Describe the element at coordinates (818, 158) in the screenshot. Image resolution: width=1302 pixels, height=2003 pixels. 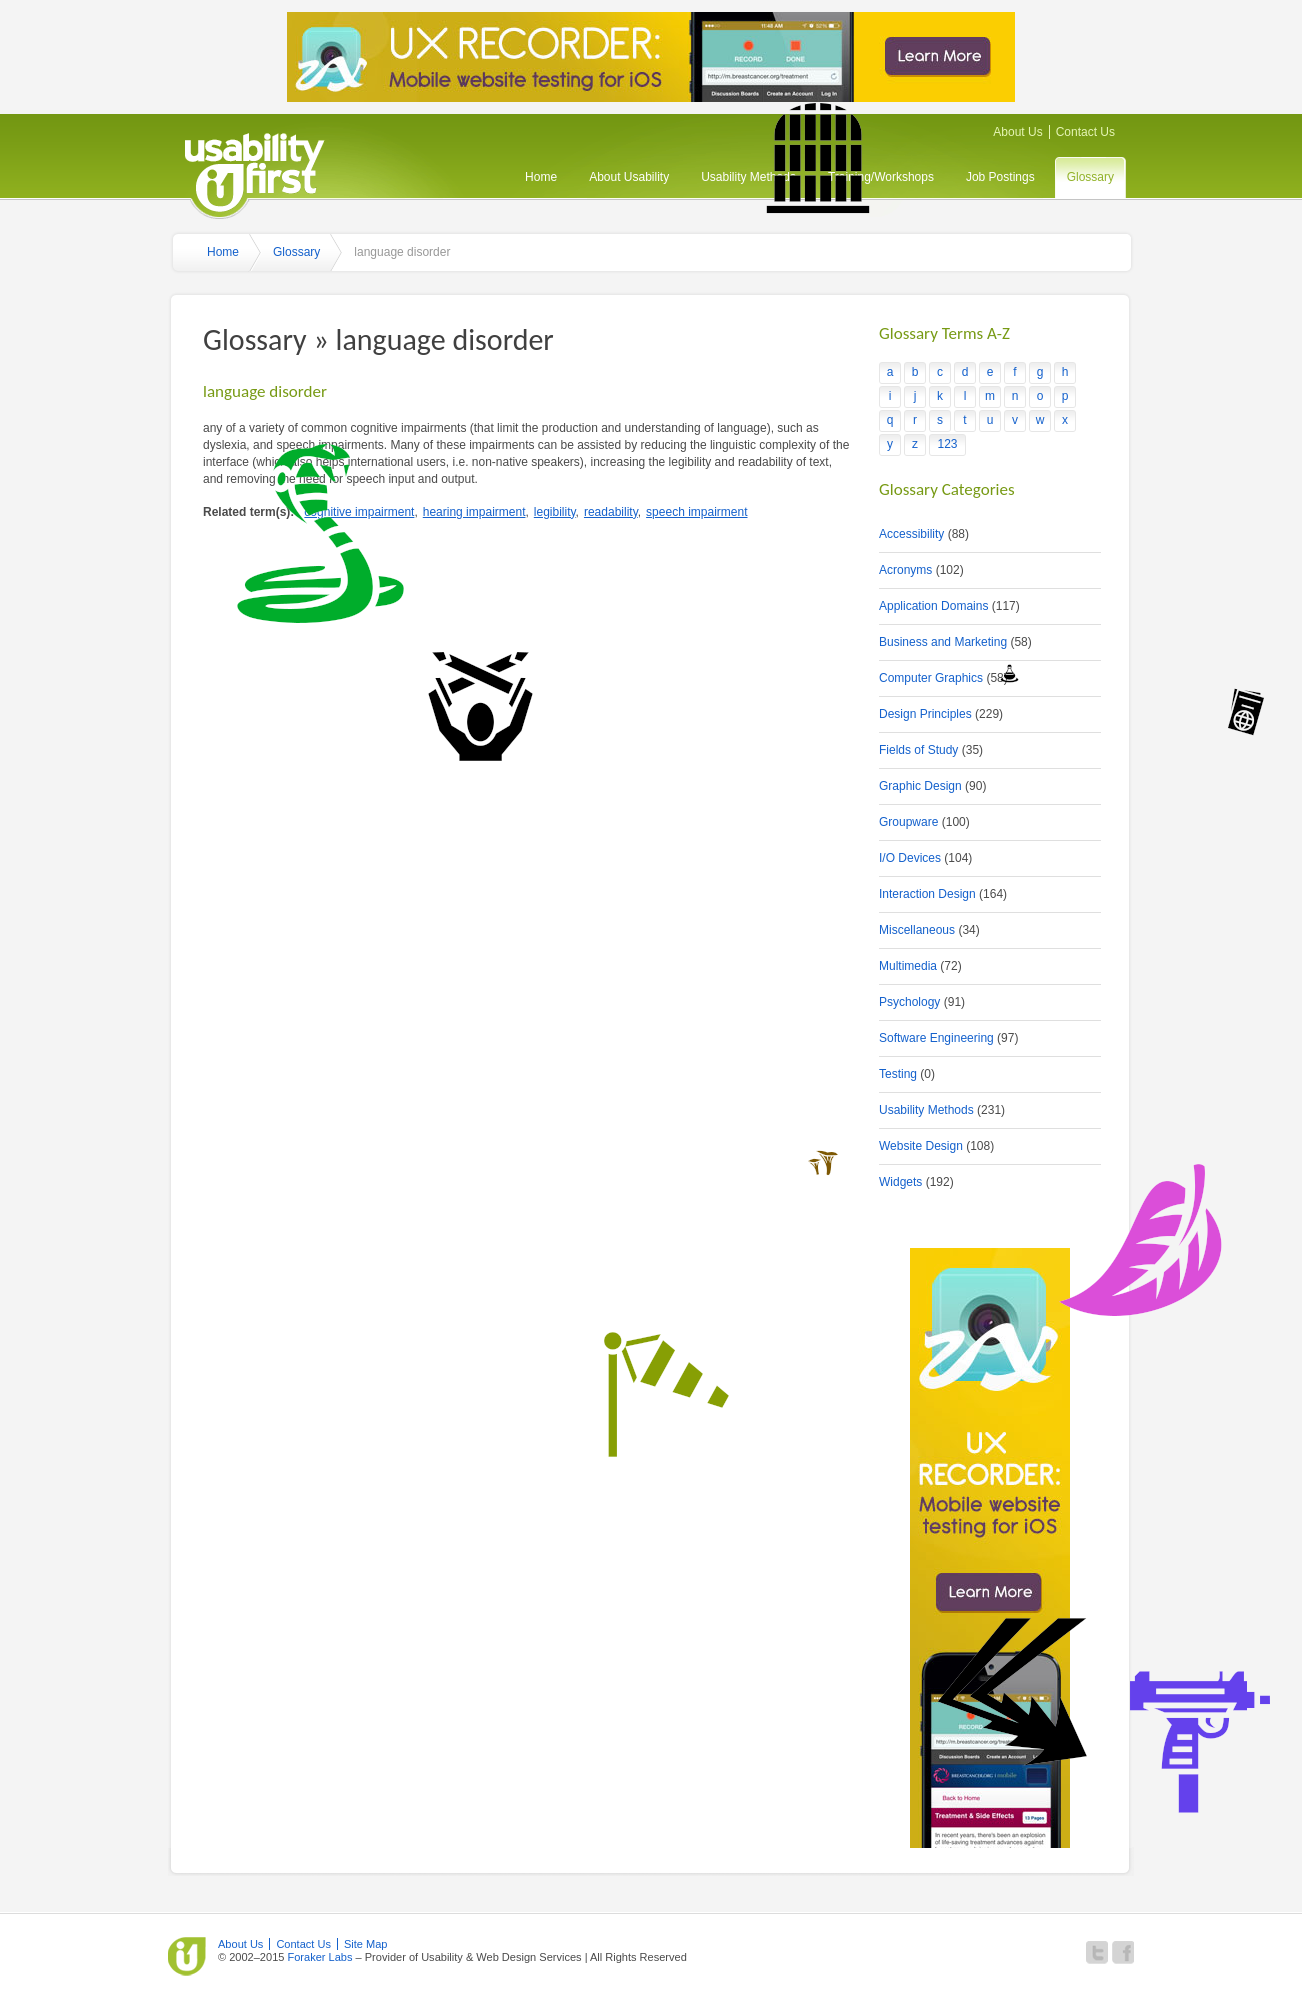
I see `indicates a jail or prison location` at that location.